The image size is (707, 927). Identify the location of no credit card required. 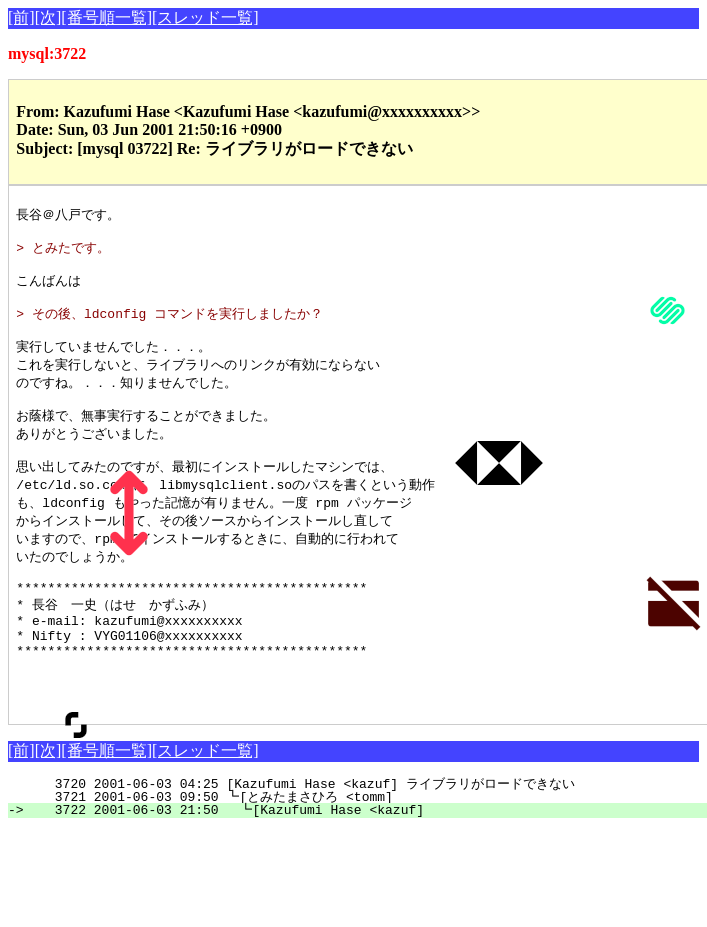
(673, 603).